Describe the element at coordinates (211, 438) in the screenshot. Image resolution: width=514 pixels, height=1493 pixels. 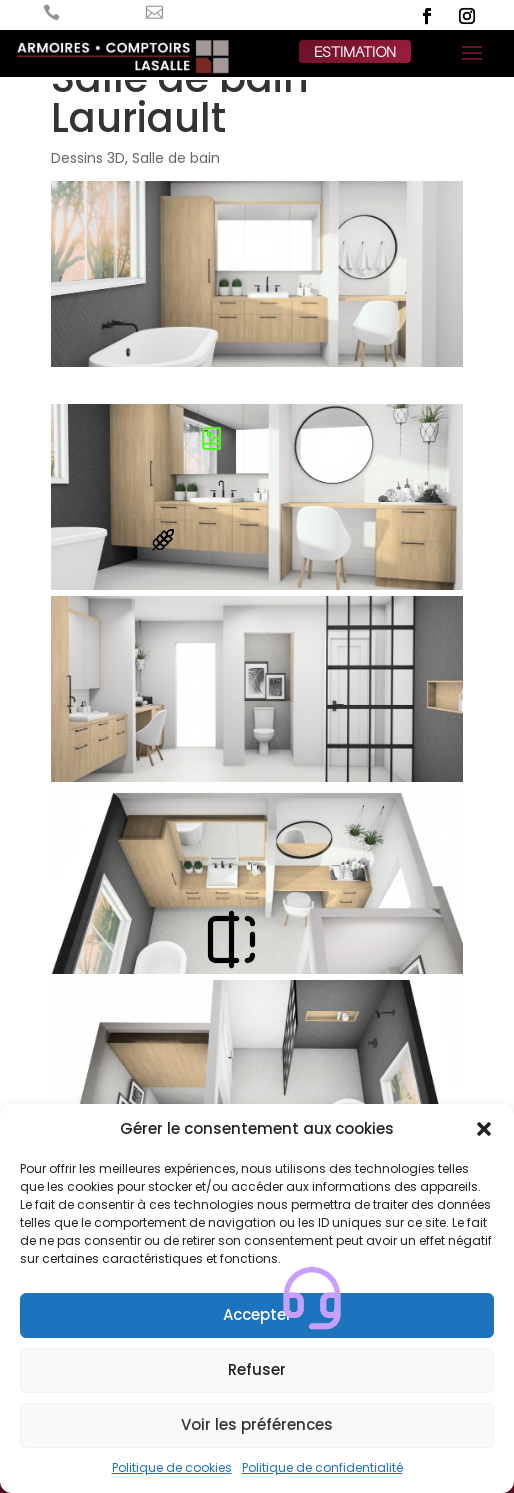
I see `view photo album or image gallery` at that location.